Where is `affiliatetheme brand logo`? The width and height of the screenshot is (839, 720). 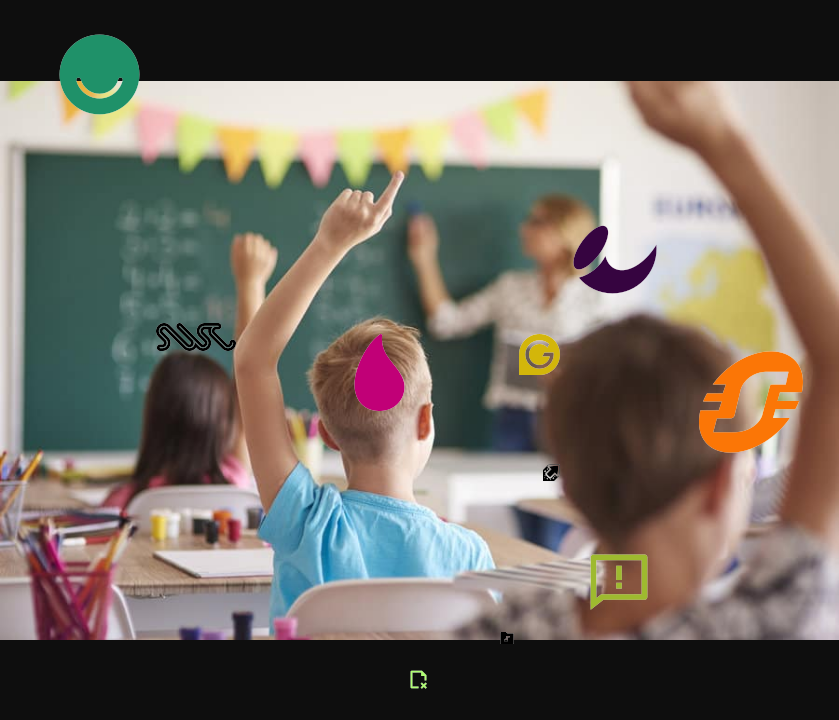
affiliatetheme brand logo is located at coordinates (615, 257).